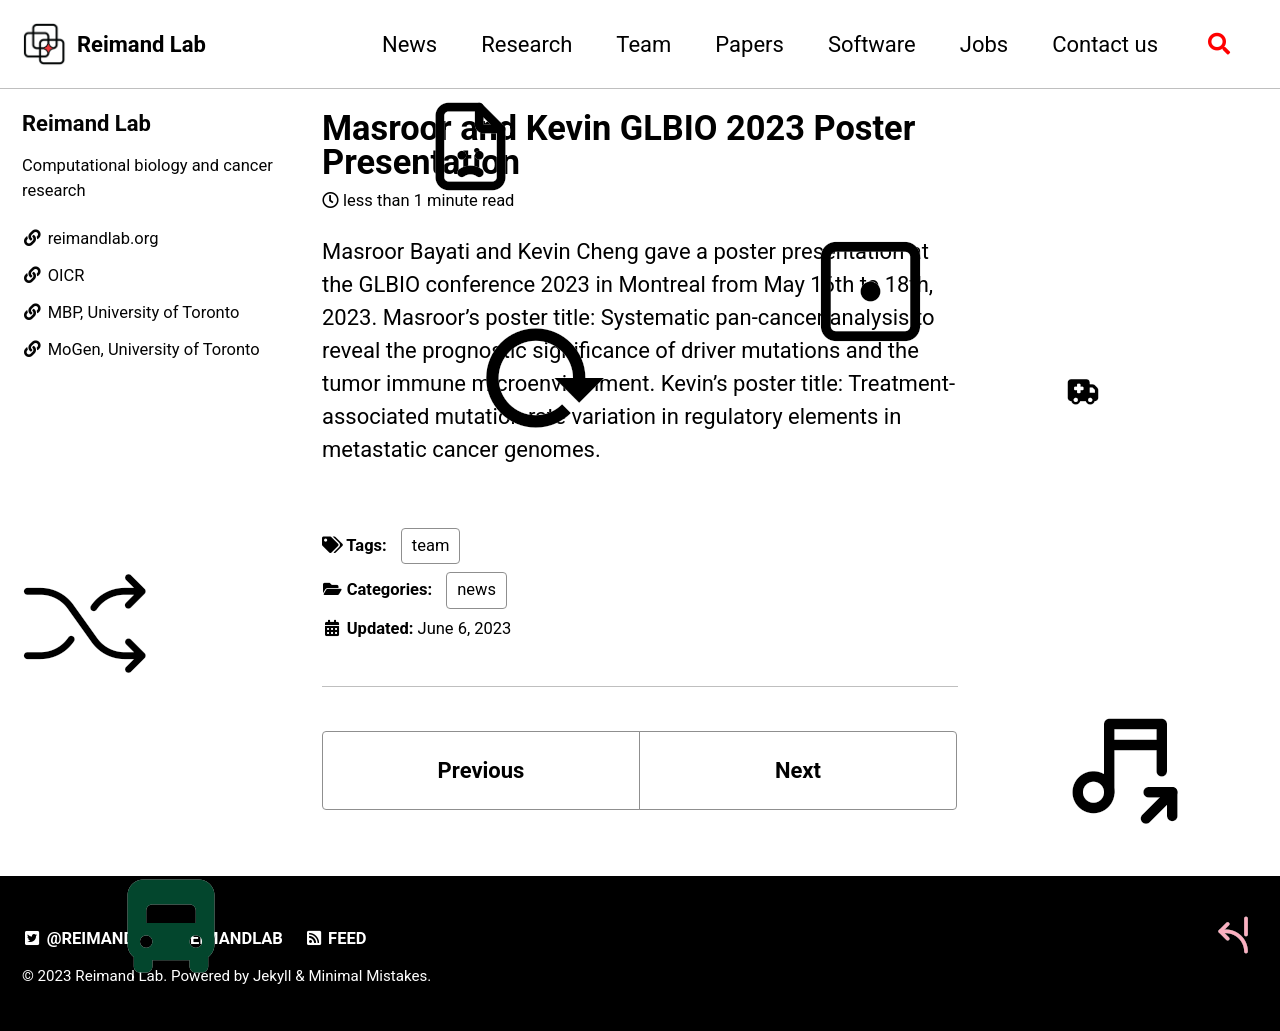 The height and width of the screenshot is (1031, 1280). What do you see at coordinates (171, 923) in the screenshot?
I see `view delivery or shipping status` at bounding box center [171, 923].